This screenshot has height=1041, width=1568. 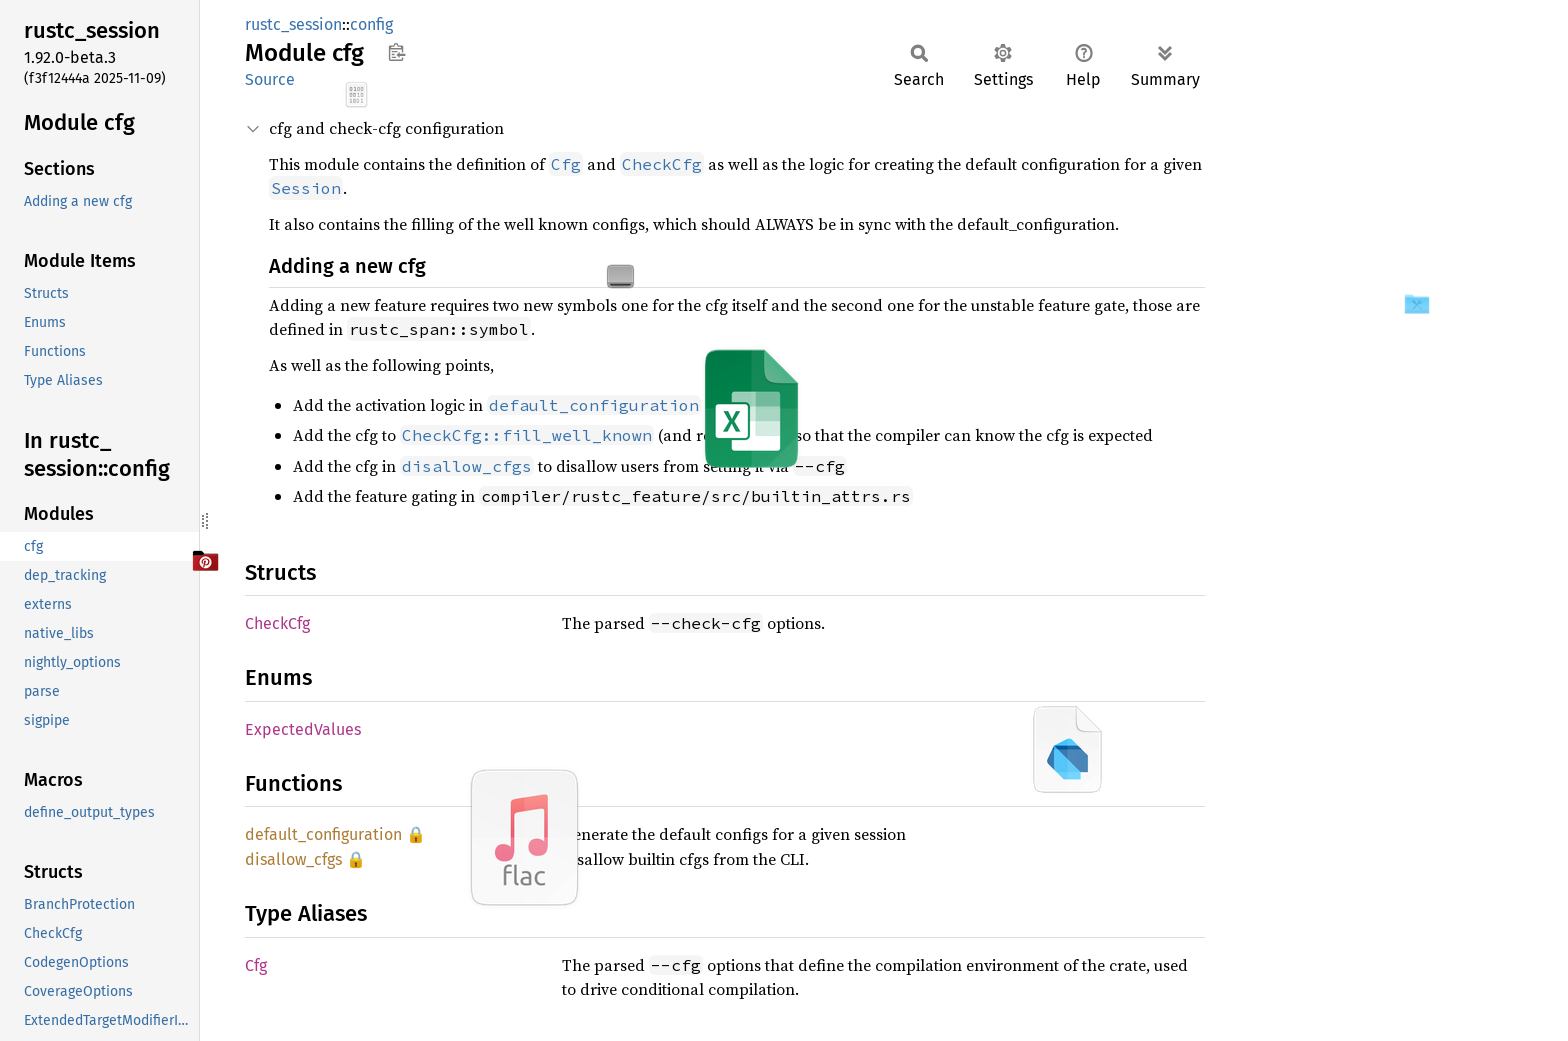 What do you see at coordinates (1417, 304) in the screenshot?
I see `open the utilities folder` at bounding box center [1417, 304].